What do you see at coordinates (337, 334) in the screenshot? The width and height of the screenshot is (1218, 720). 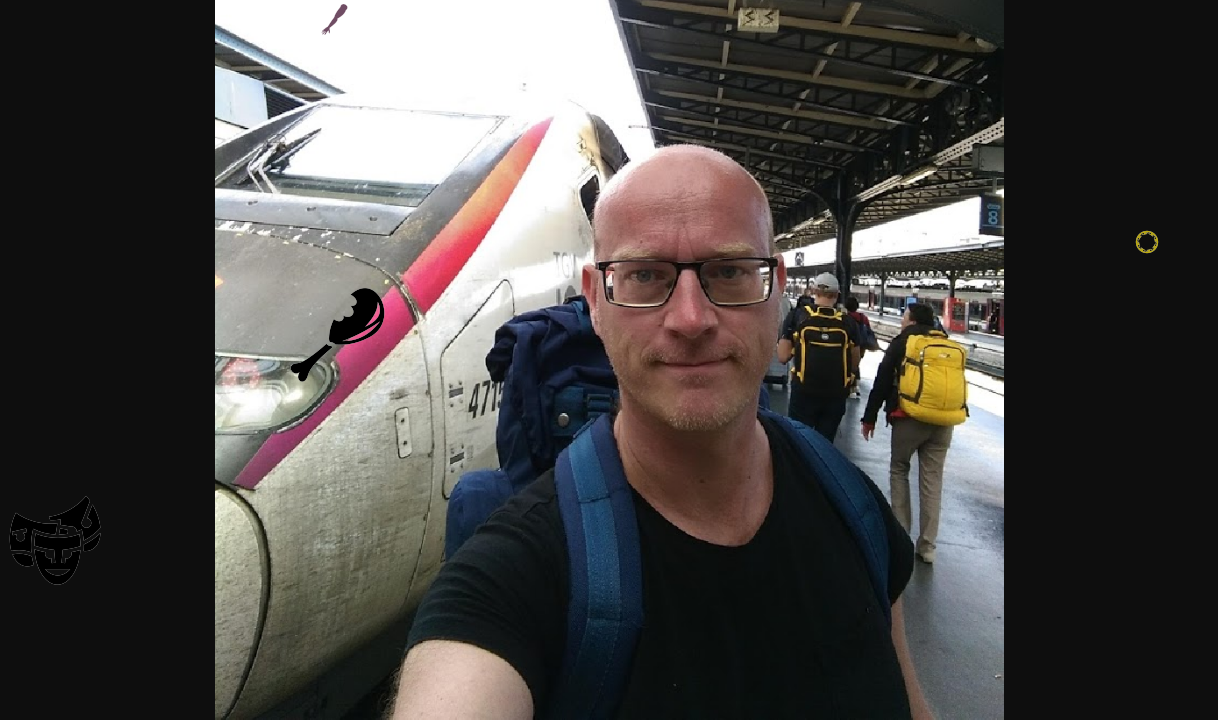 I see `food or hunger indicator in a game` at bounding box center [337, 334].